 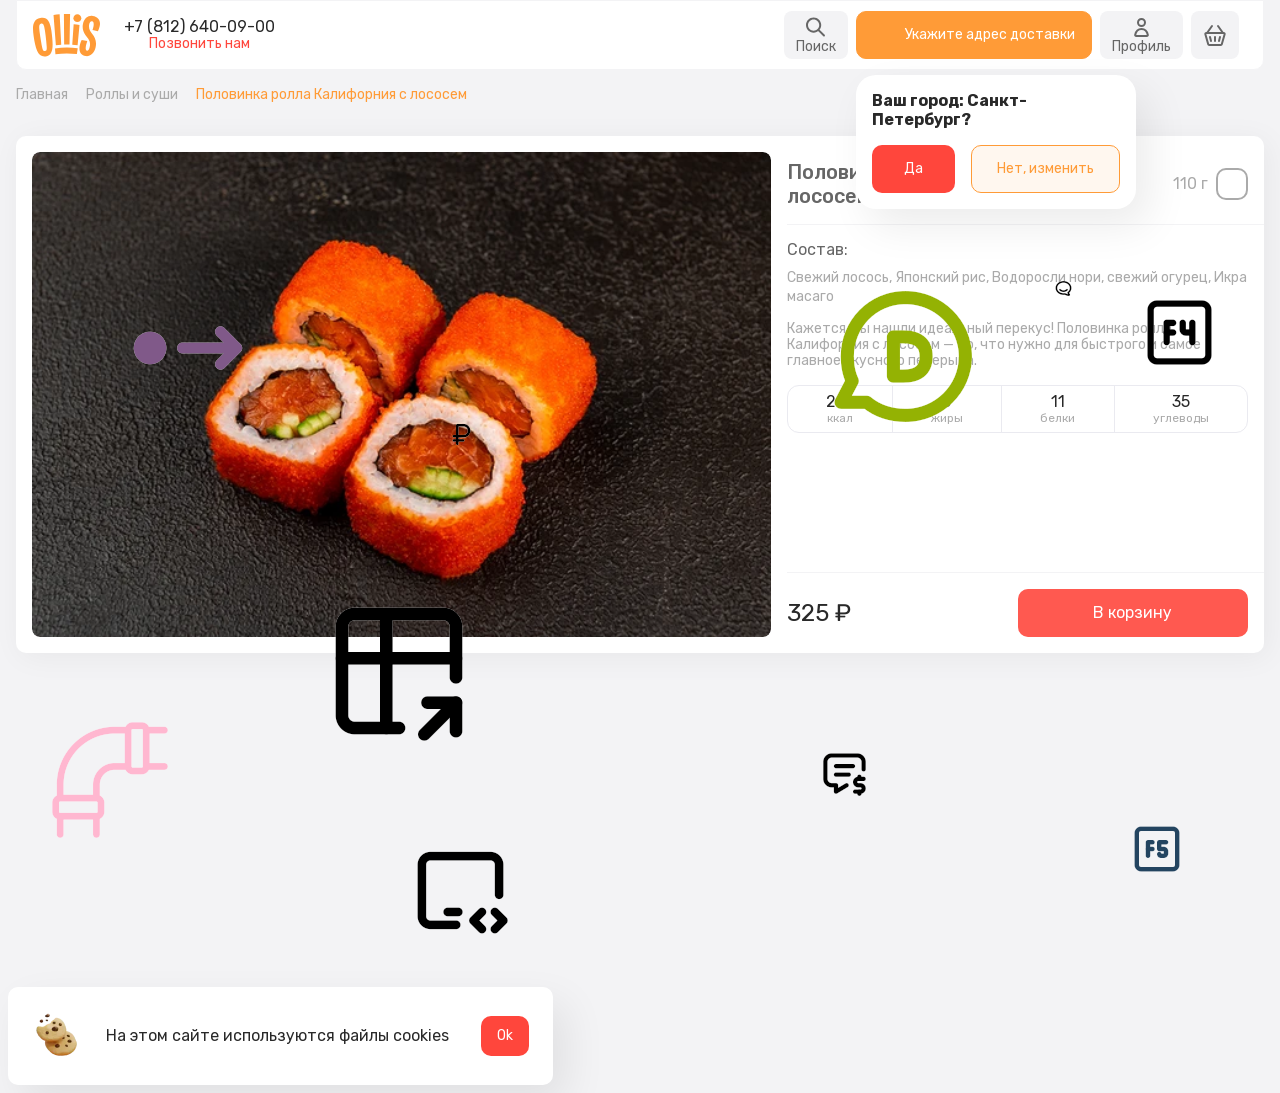 I want to click on view payment or transaction messages, so click(x=844, y=772).